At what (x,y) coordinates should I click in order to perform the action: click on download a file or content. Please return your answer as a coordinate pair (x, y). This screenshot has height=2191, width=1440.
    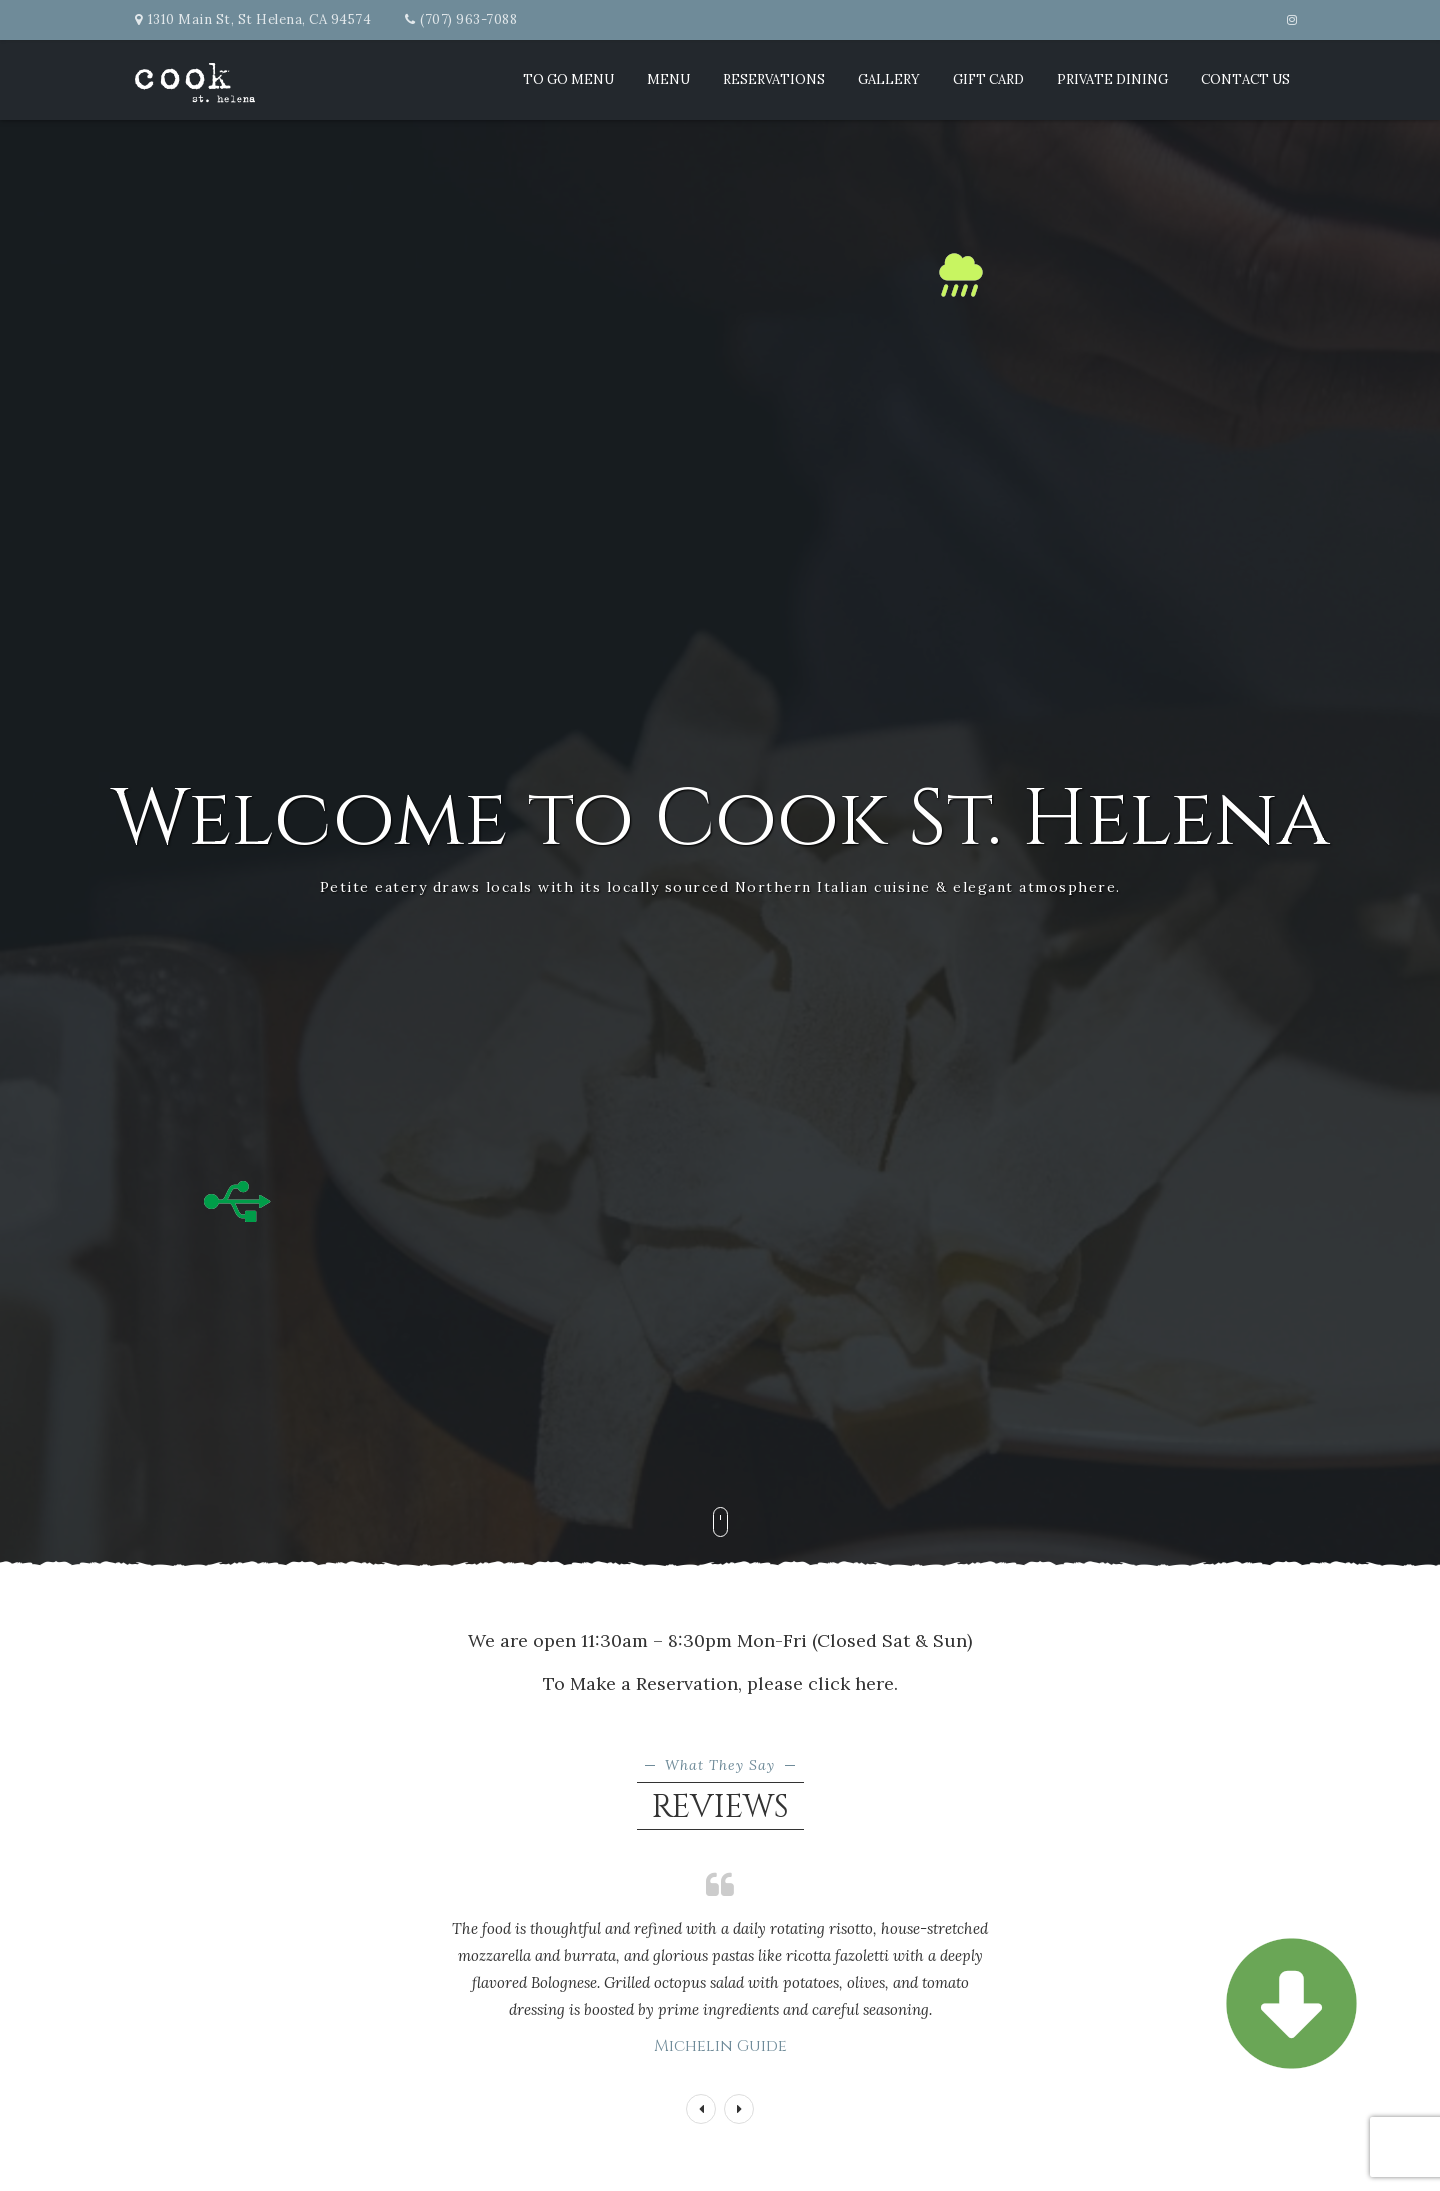
    Looking at the image, I should click on (1291, 2003).